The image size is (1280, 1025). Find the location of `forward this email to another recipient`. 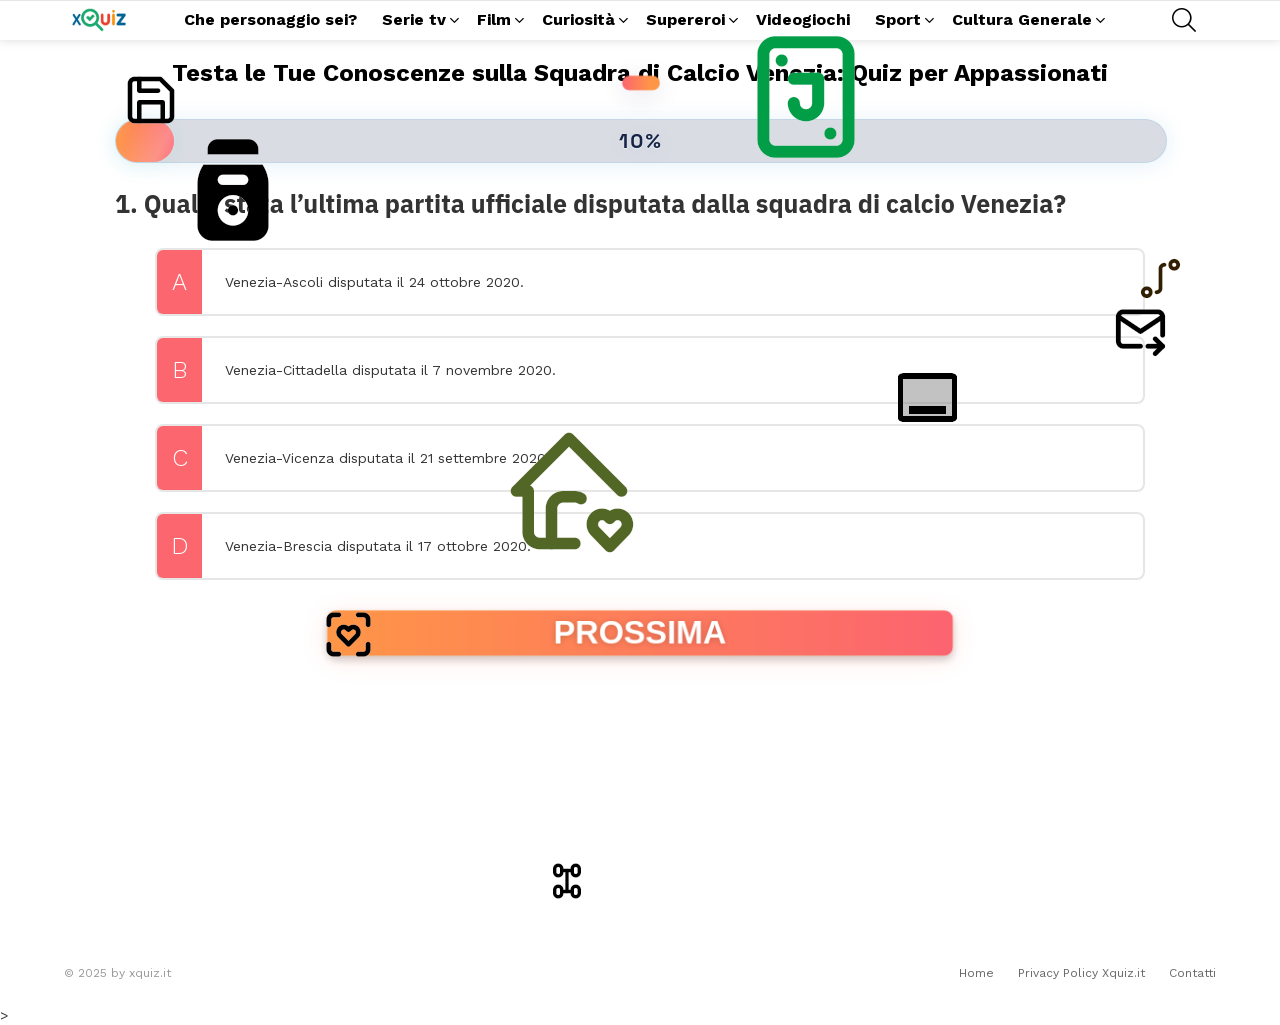

forward this email to another recipient is located at coordinates (1140, 331).